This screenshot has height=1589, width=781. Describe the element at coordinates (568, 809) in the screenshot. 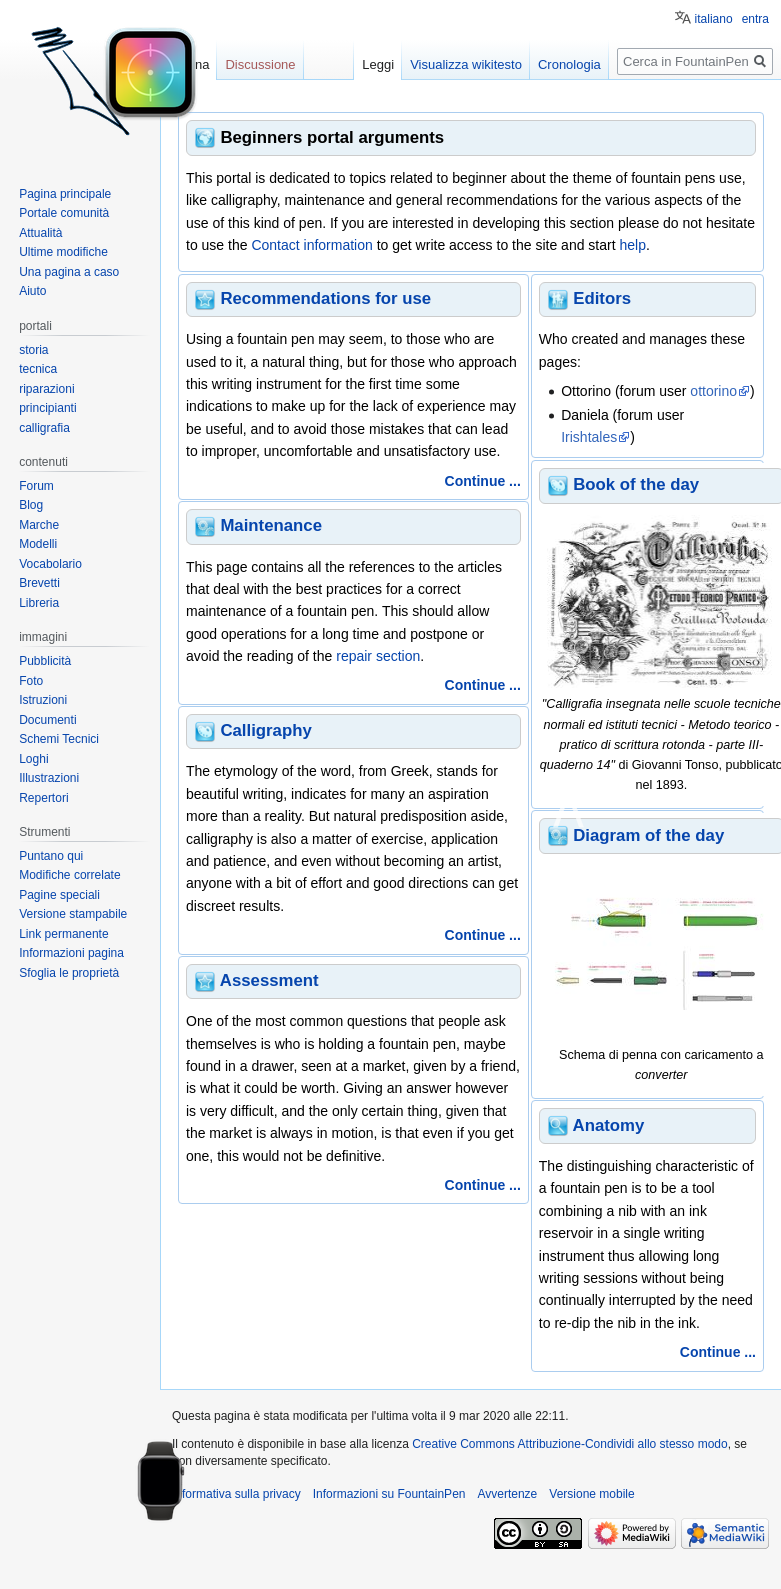

I see `access the font library` at that location.